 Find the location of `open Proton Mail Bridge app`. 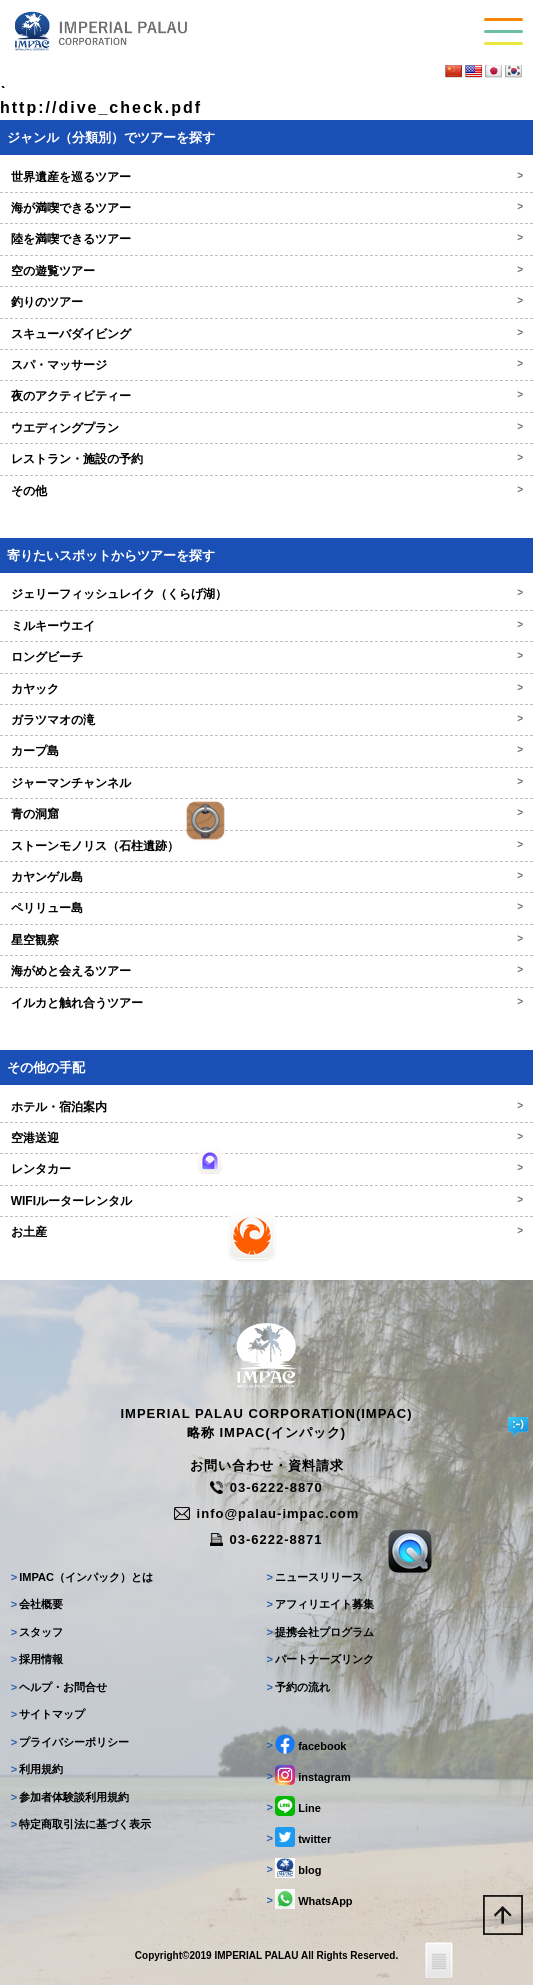

open Proton Mail Bridge app is located at coordinates (210, 1161).